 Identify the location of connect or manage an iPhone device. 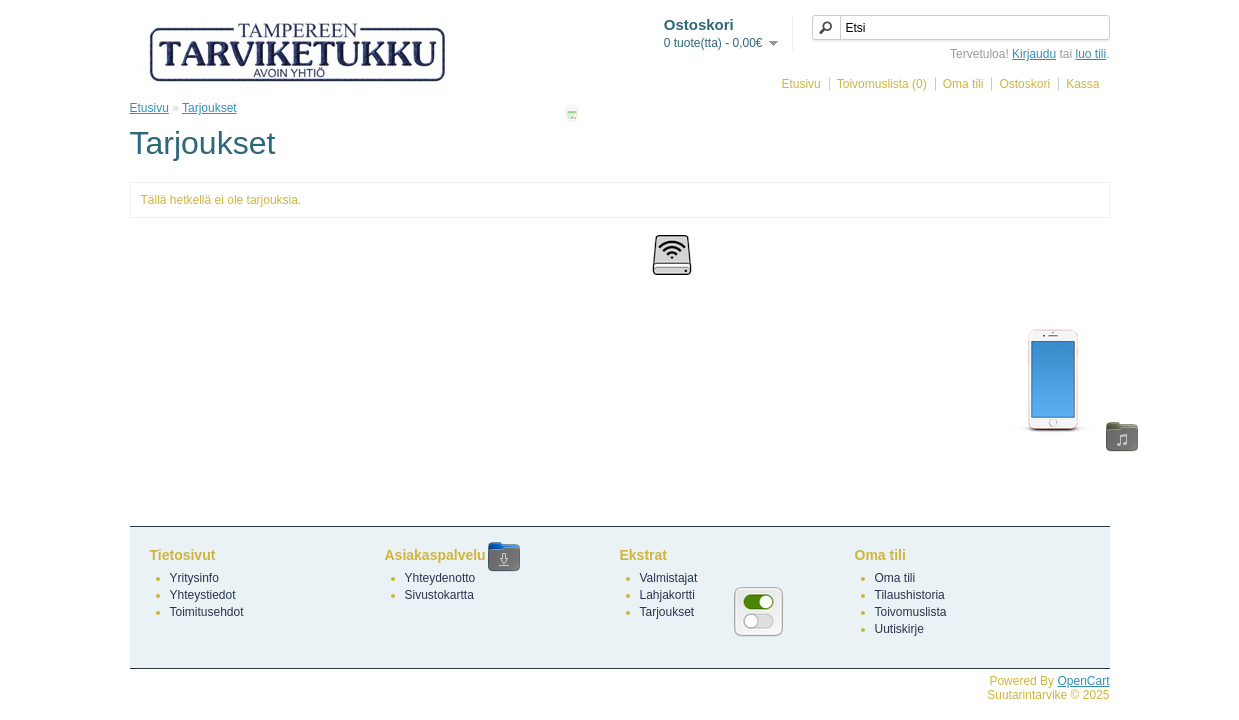
(1053, 381).